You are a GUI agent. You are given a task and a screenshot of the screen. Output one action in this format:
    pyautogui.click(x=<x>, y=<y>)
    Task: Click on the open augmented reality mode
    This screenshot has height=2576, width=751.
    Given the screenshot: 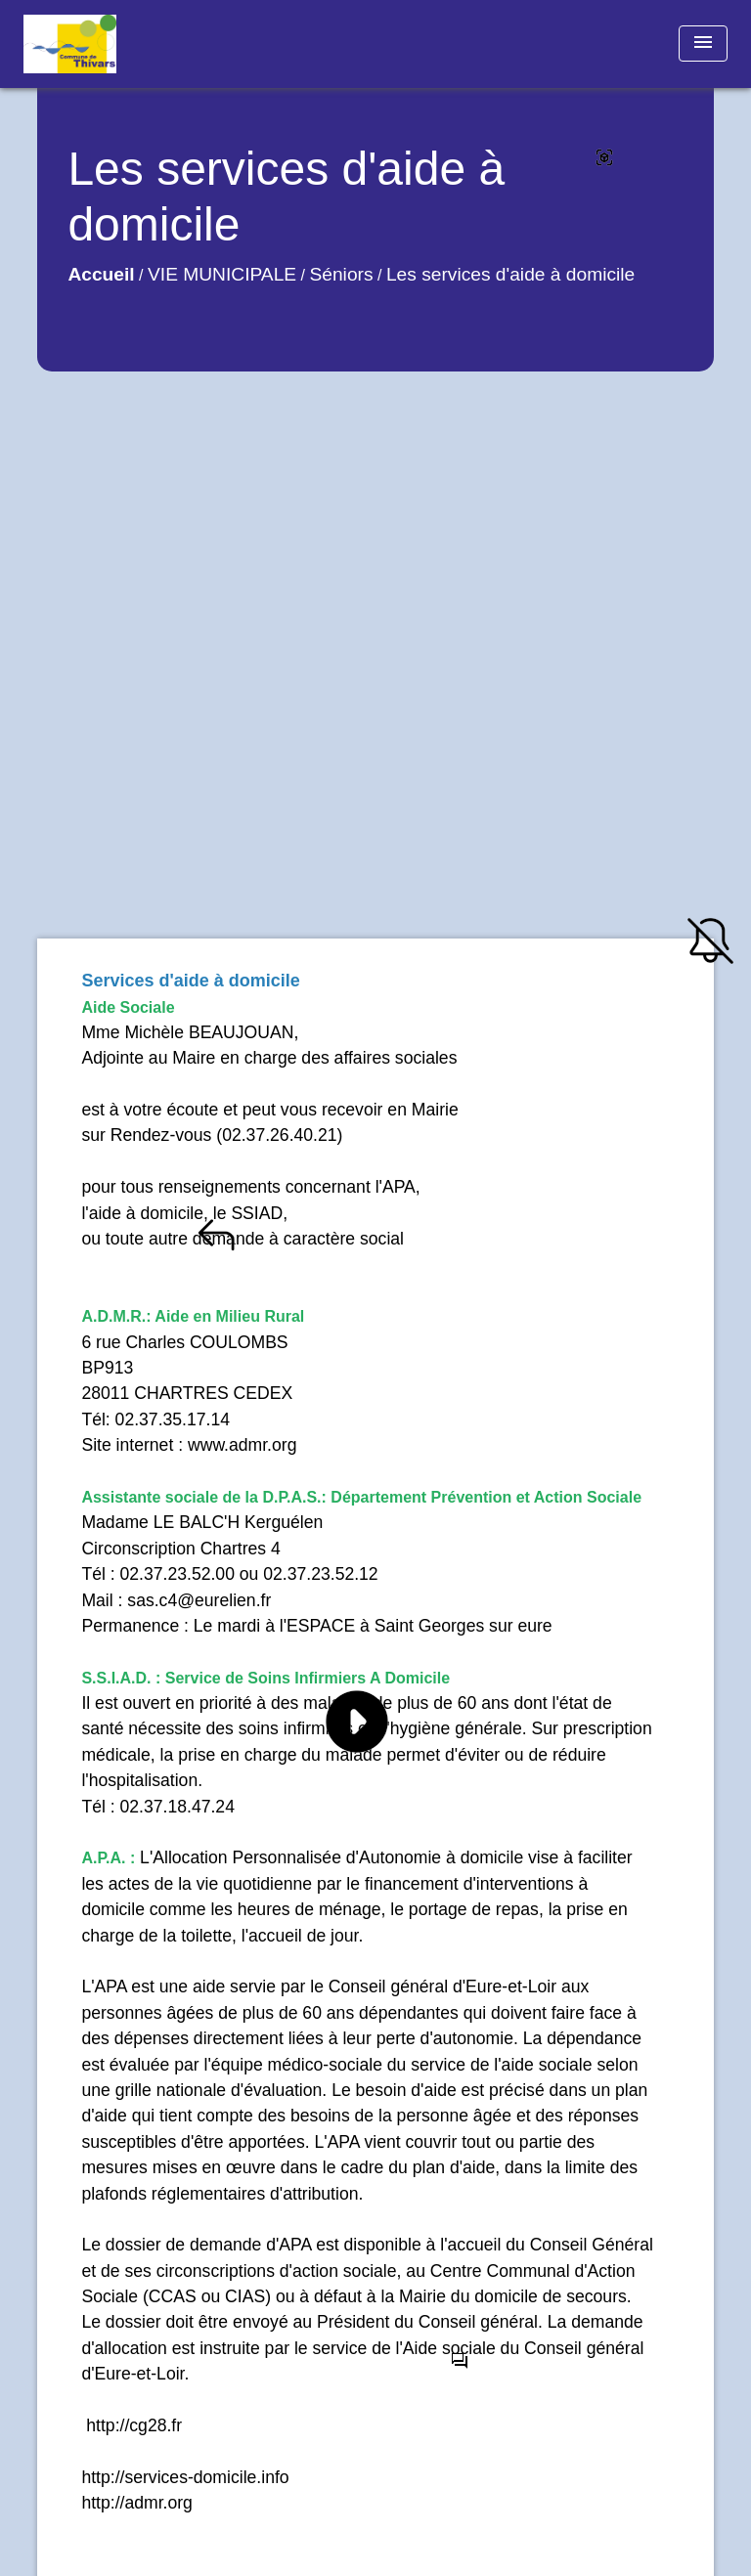 What is the action you would take?
    pyautogui.click(x=604, y=157)
    